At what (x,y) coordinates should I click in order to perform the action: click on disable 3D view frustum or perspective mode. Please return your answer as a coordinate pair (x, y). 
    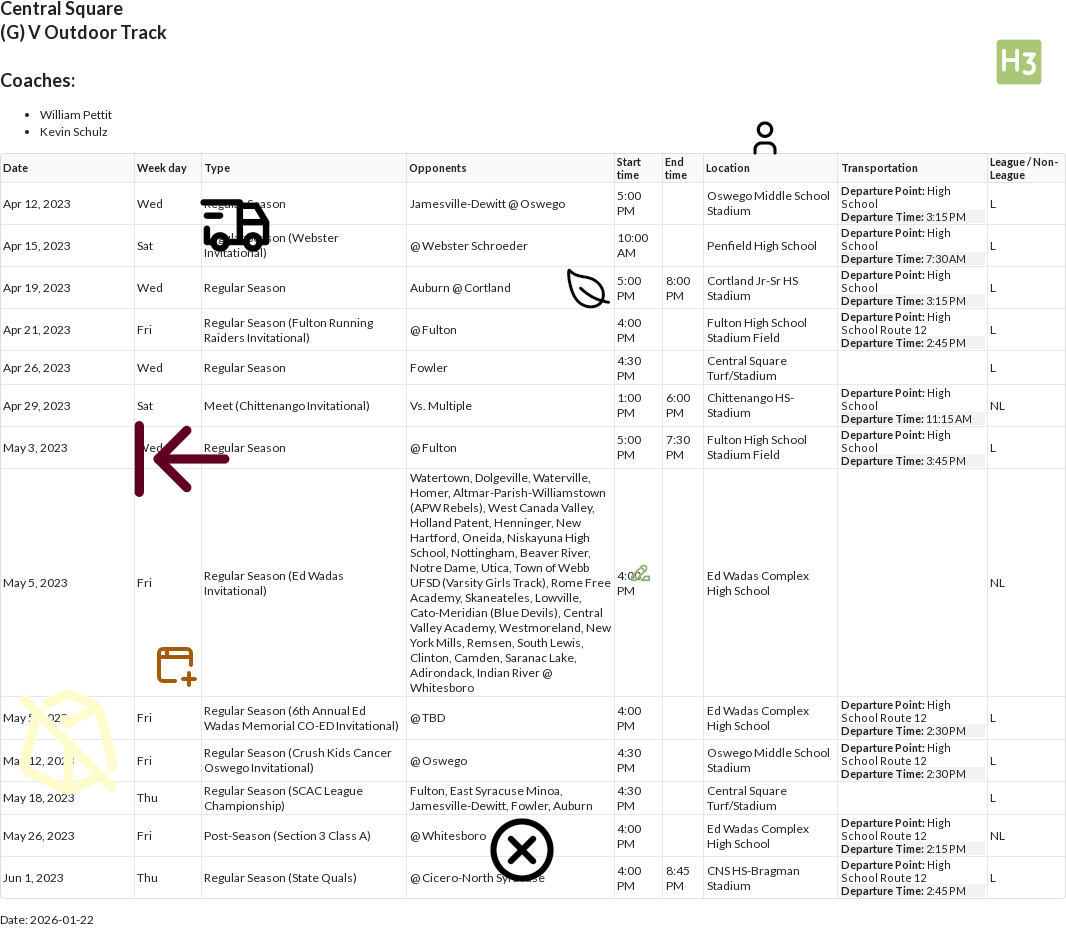
    Looking at the image, I should click on (68, 743).